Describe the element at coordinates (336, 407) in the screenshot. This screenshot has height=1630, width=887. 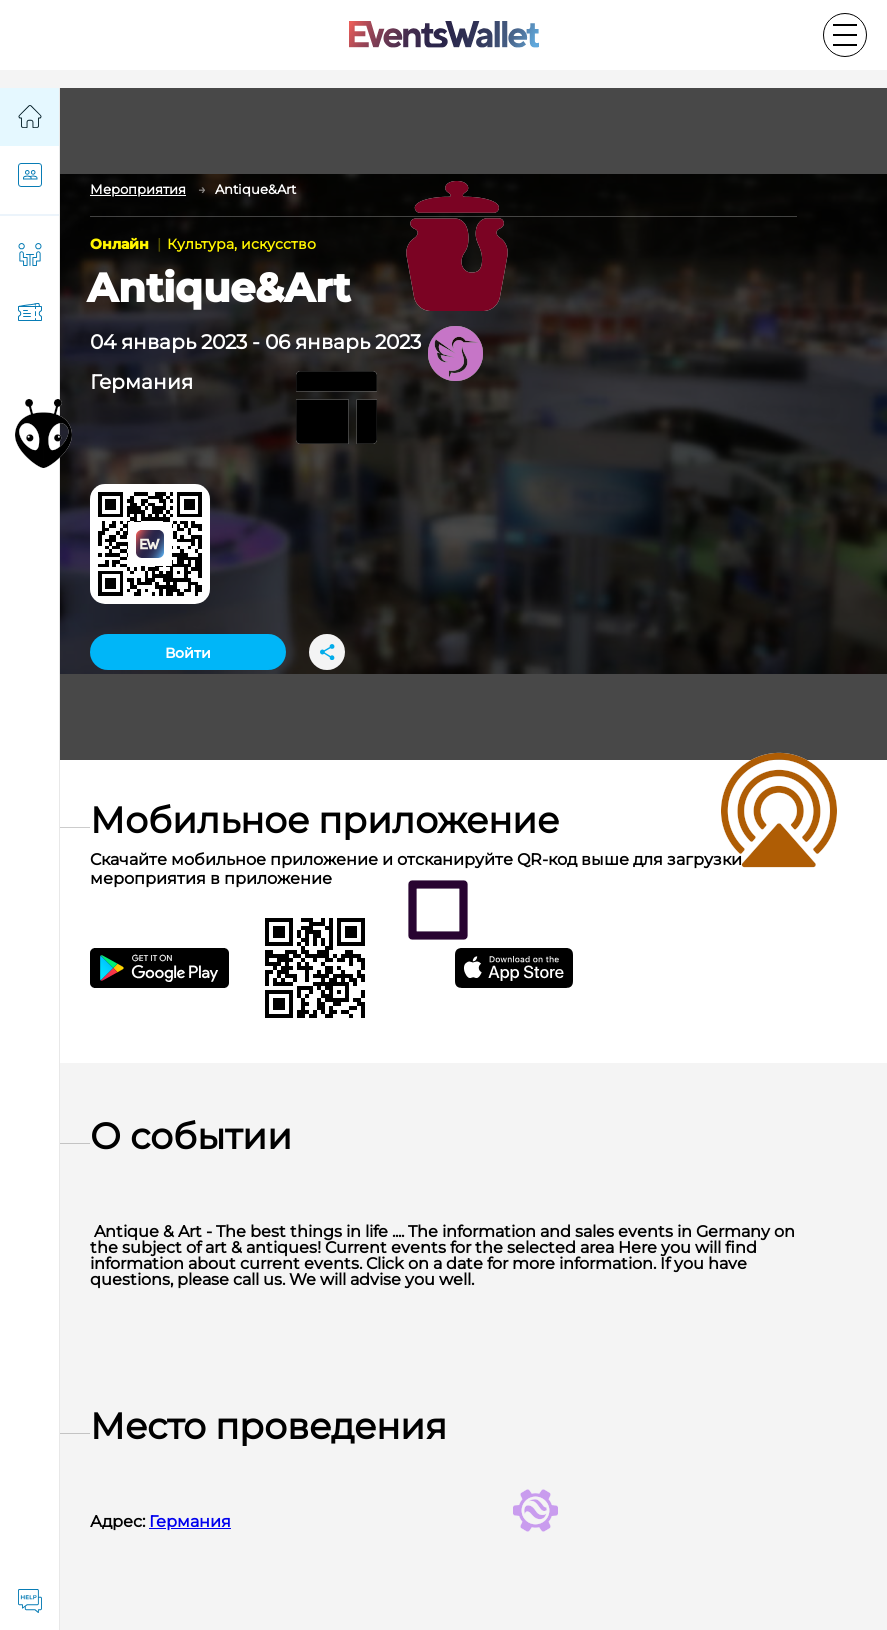
I see `switch to grid layout view` at that location.